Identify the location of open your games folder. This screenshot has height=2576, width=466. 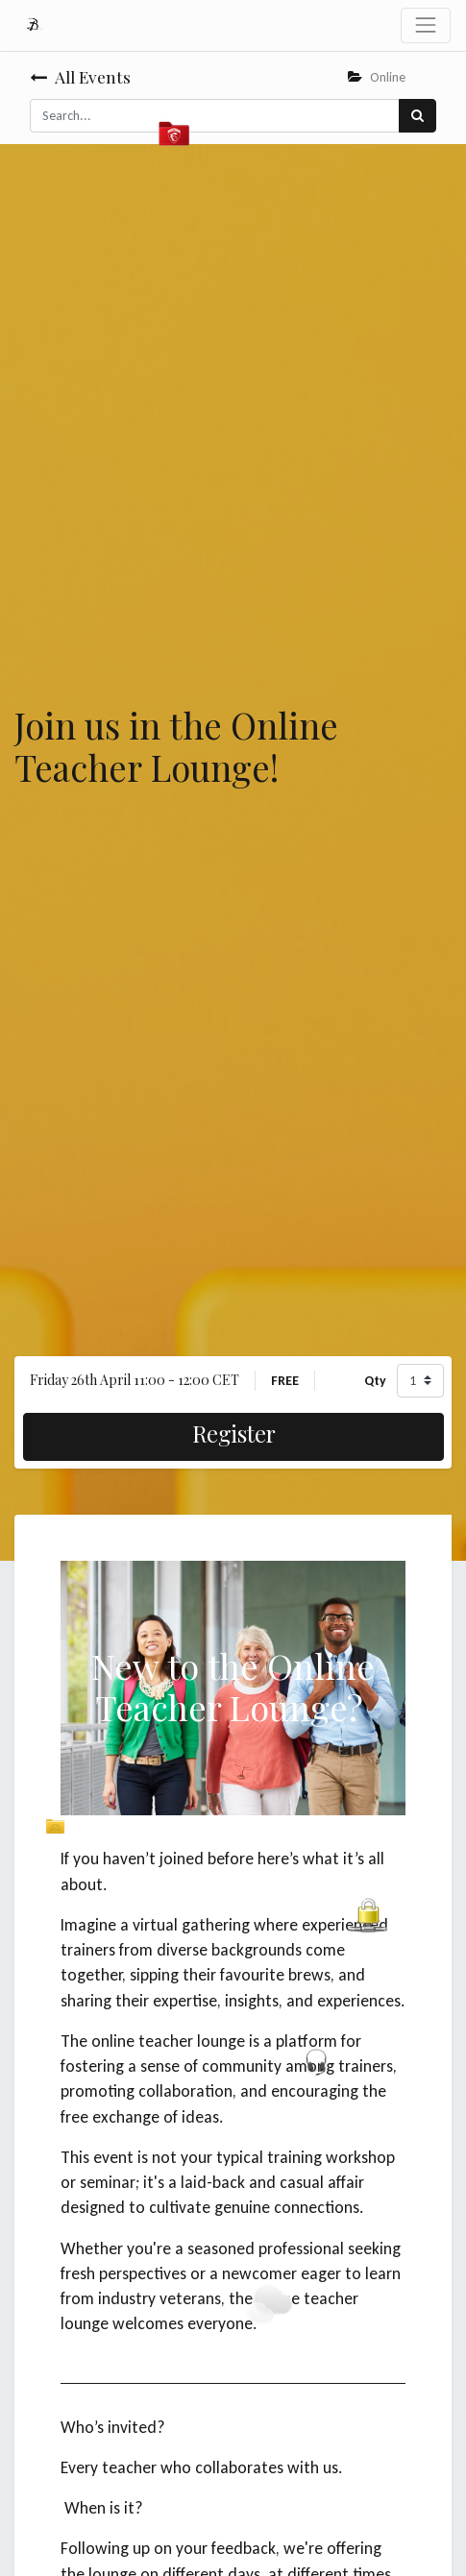
(55, 1826).